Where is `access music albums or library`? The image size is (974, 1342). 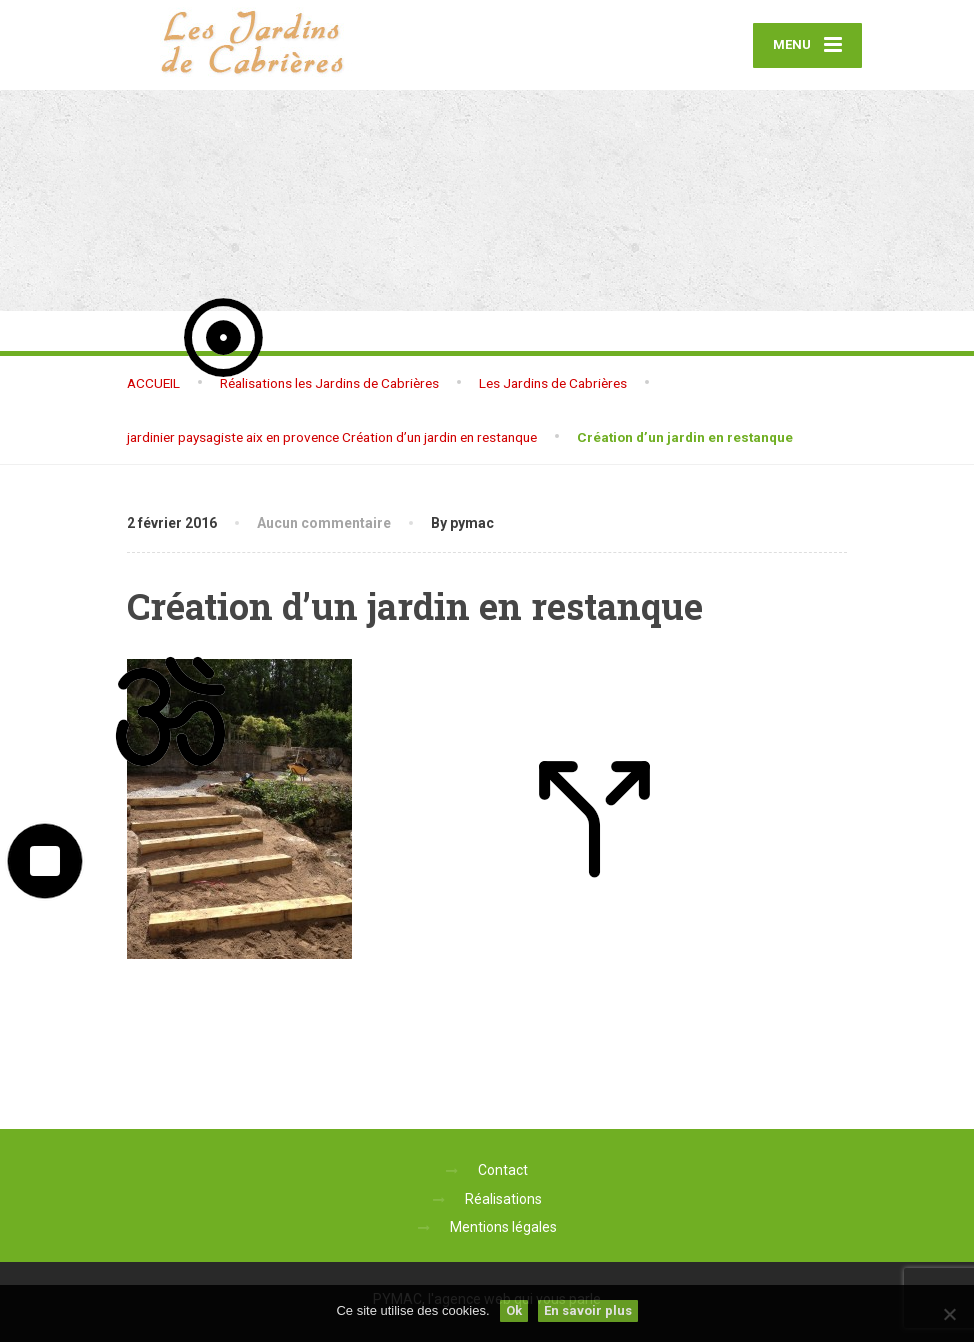 access music albums or library is located at coordinates (223, 337).